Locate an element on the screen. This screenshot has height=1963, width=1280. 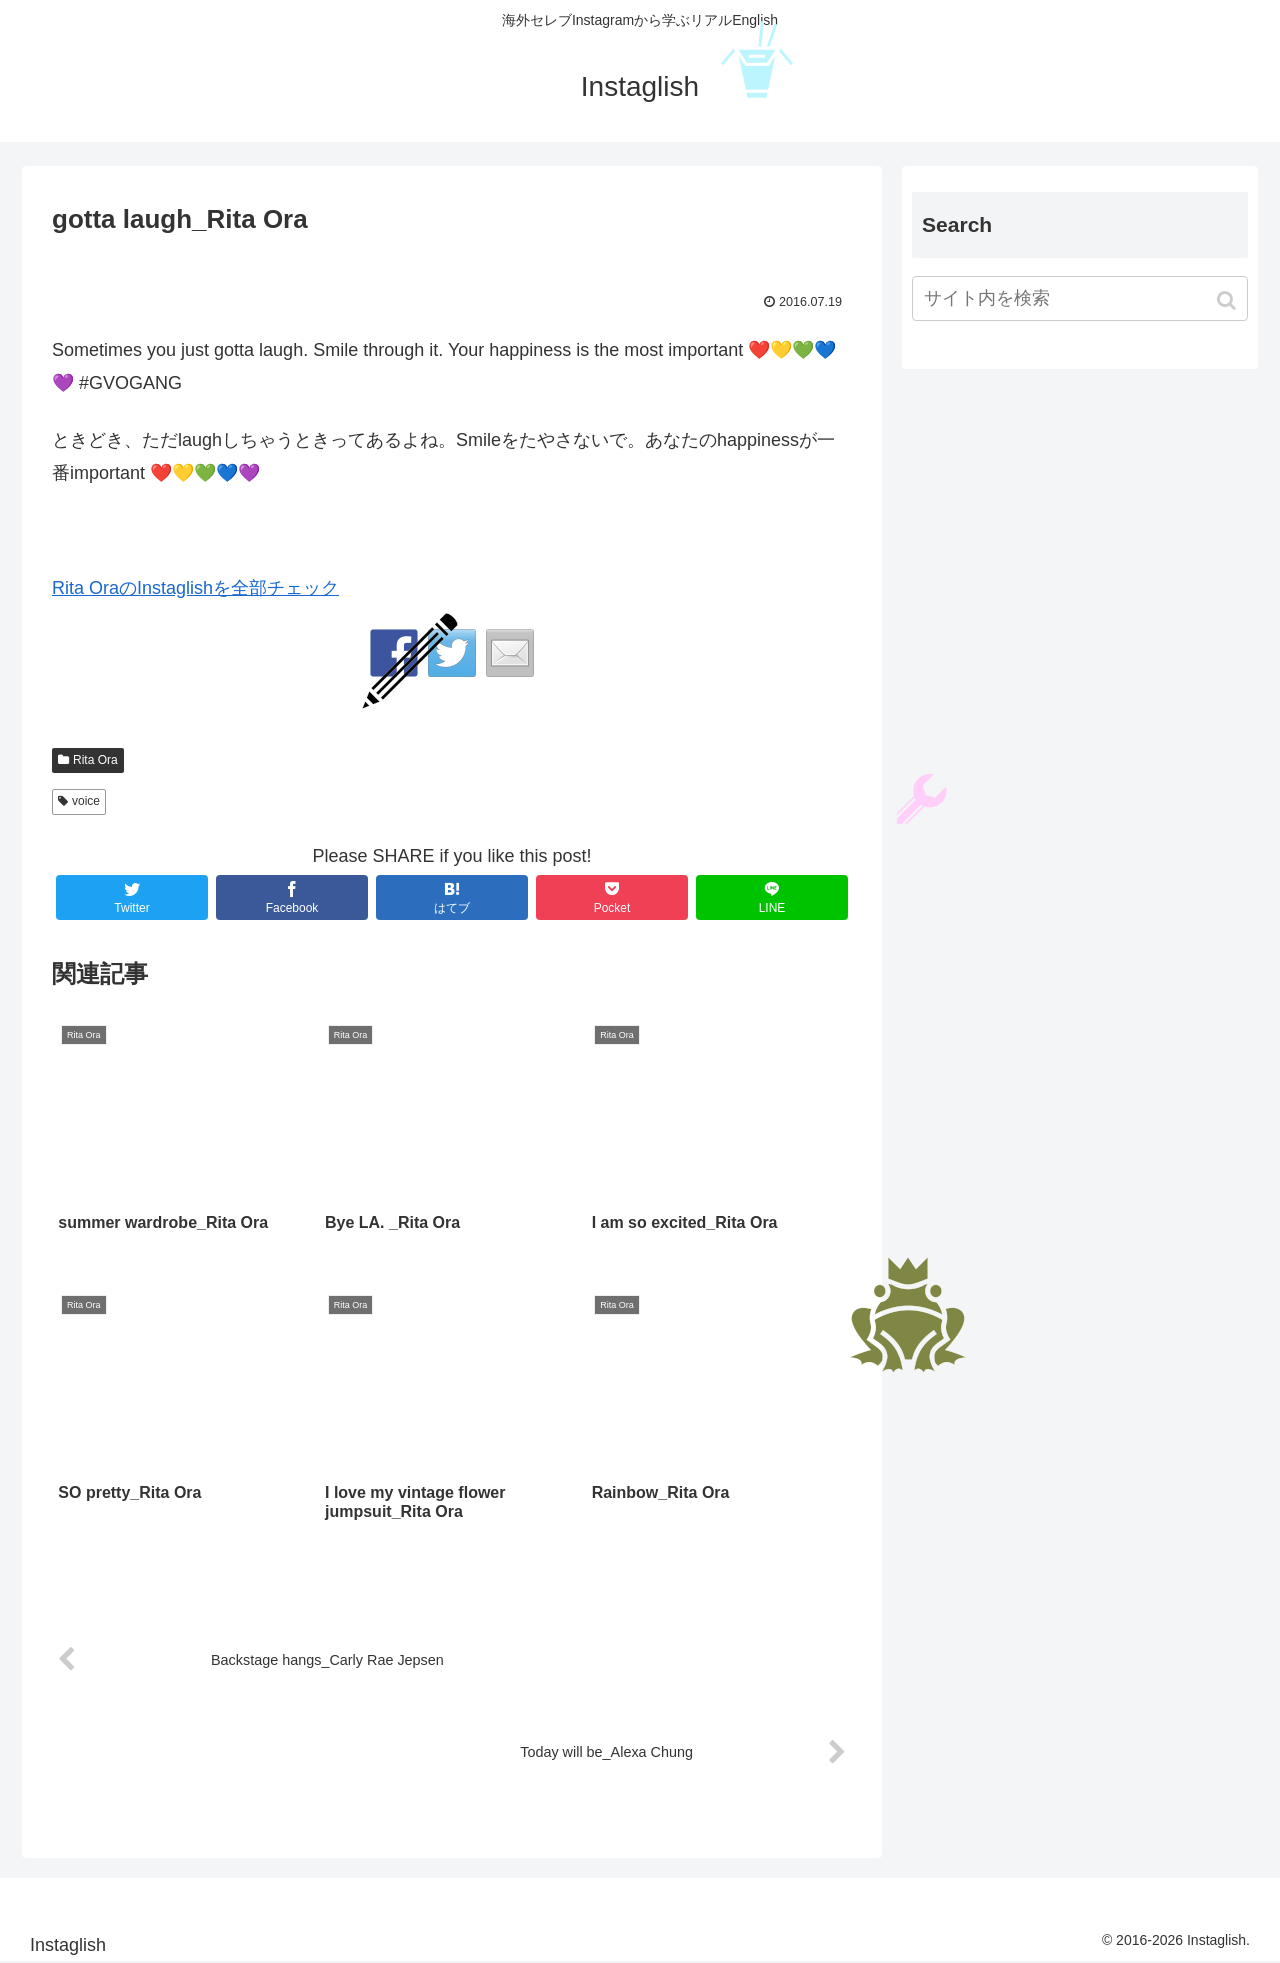
quick food or noodle delivery option is located at coordinates (757, 59).